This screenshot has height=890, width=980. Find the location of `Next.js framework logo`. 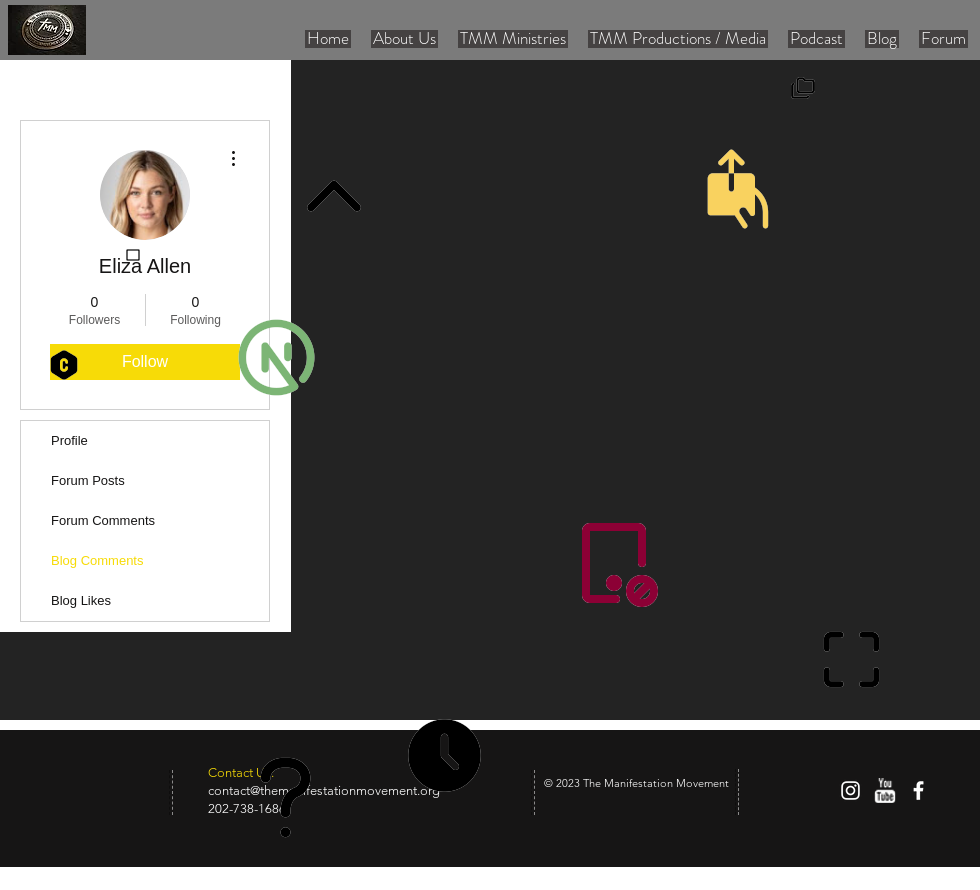

Next.js framework logo is located at coordinates (276, 357).